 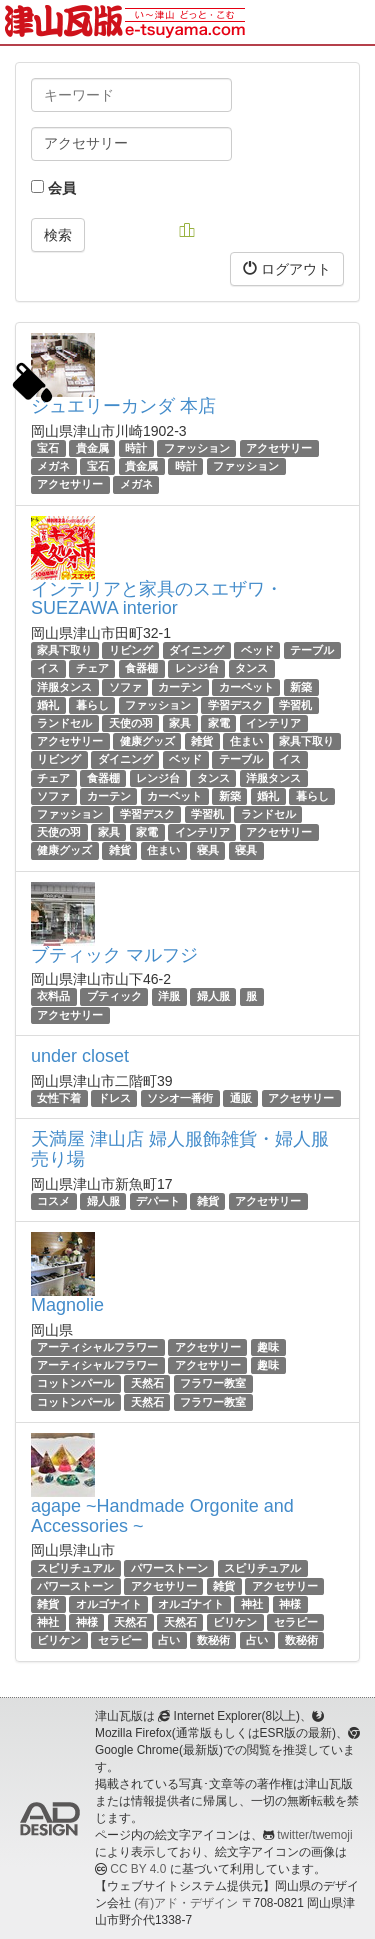 What do you see at coordinates (187, 230) in the screenshot?
I see `view rankings or leaderboard` at bounding box center [187, 230].